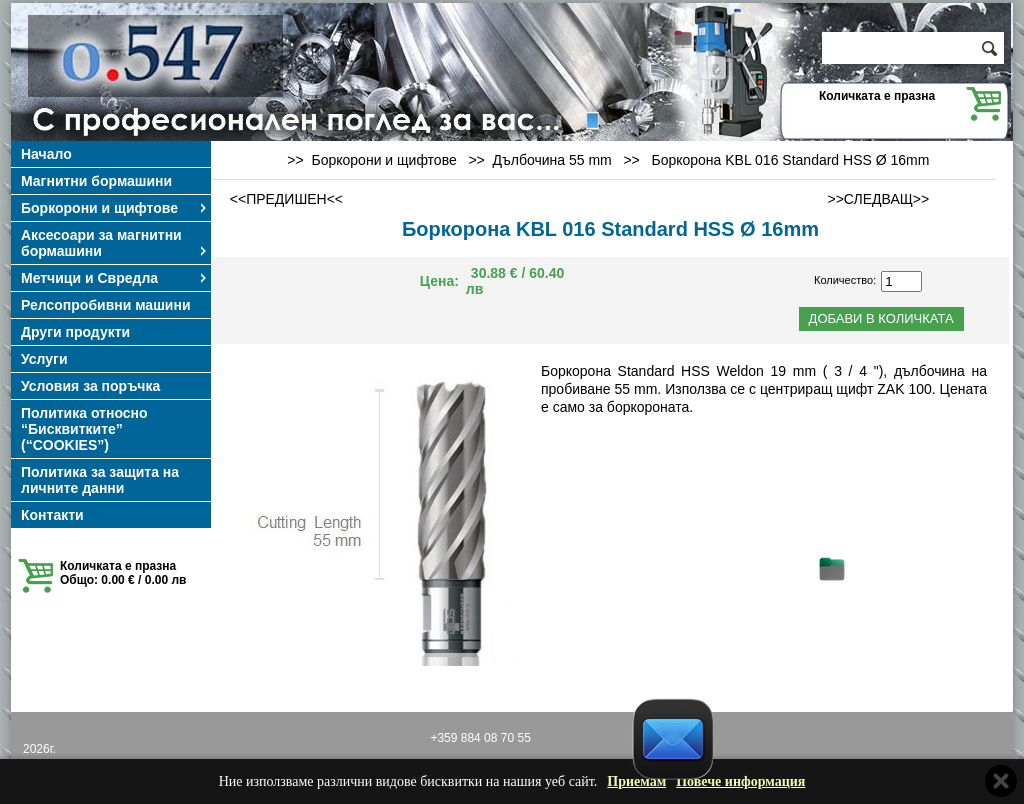 This screenshot has height=804, width=1024. I want to click on manage connected iPad device, so click(592, 120).